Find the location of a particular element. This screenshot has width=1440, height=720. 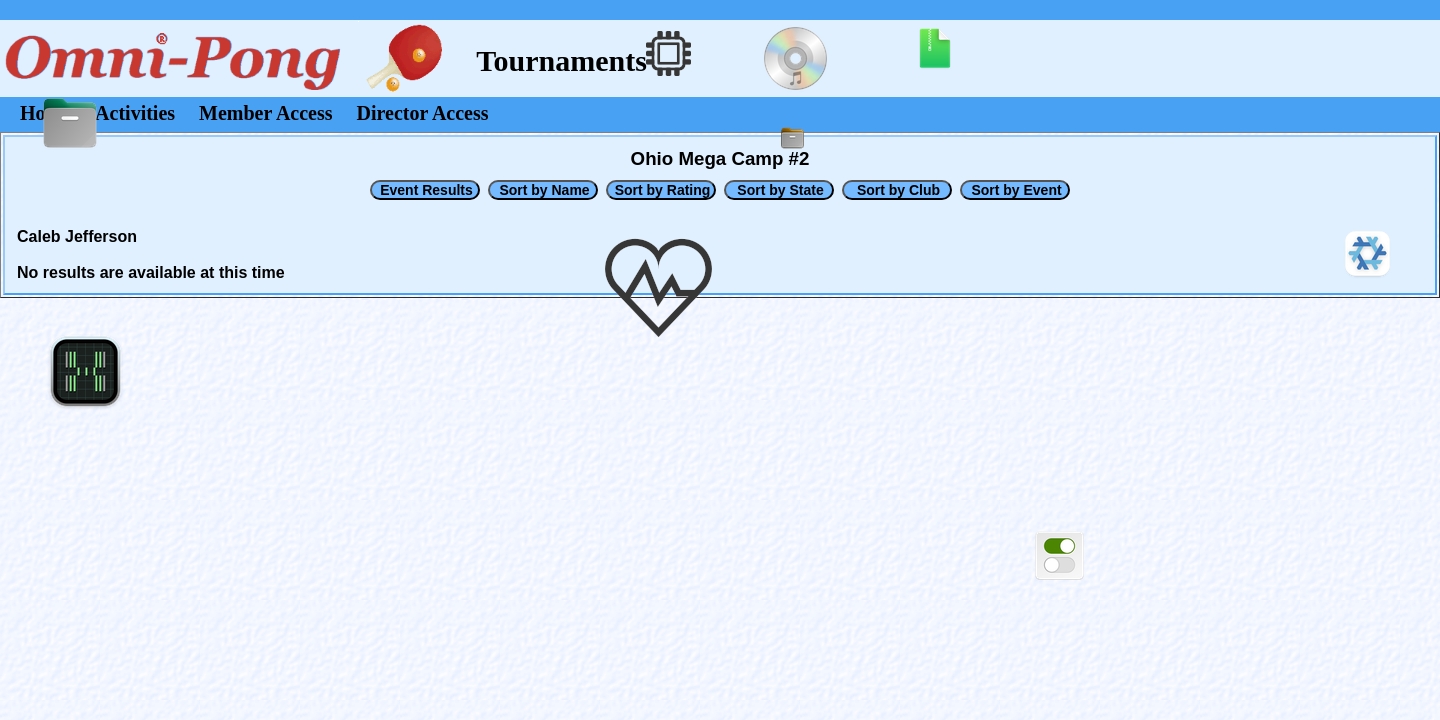

open the file manager is located at coordinates (70, 123).